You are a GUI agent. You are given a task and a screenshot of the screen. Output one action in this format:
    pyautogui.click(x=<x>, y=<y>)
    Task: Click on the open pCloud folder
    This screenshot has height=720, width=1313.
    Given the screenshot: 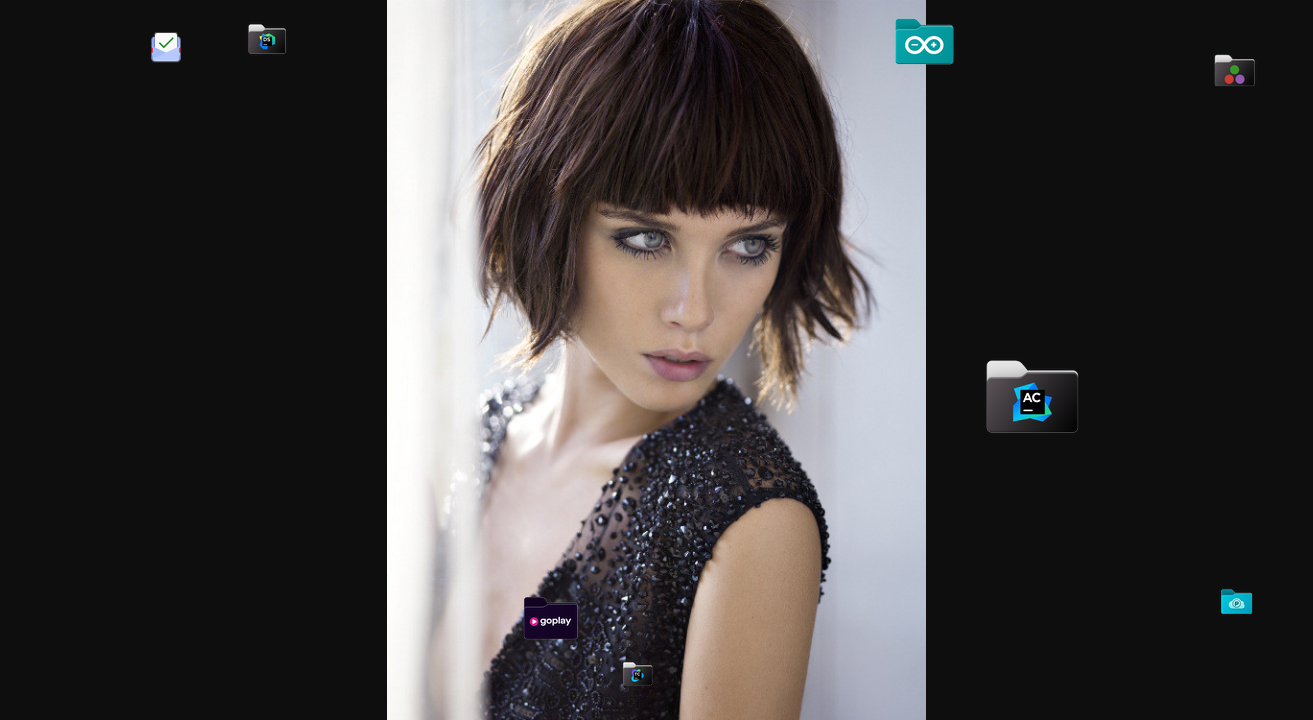 What is the action you would take?
    pyautogui.click(x=1236, y=602)
    